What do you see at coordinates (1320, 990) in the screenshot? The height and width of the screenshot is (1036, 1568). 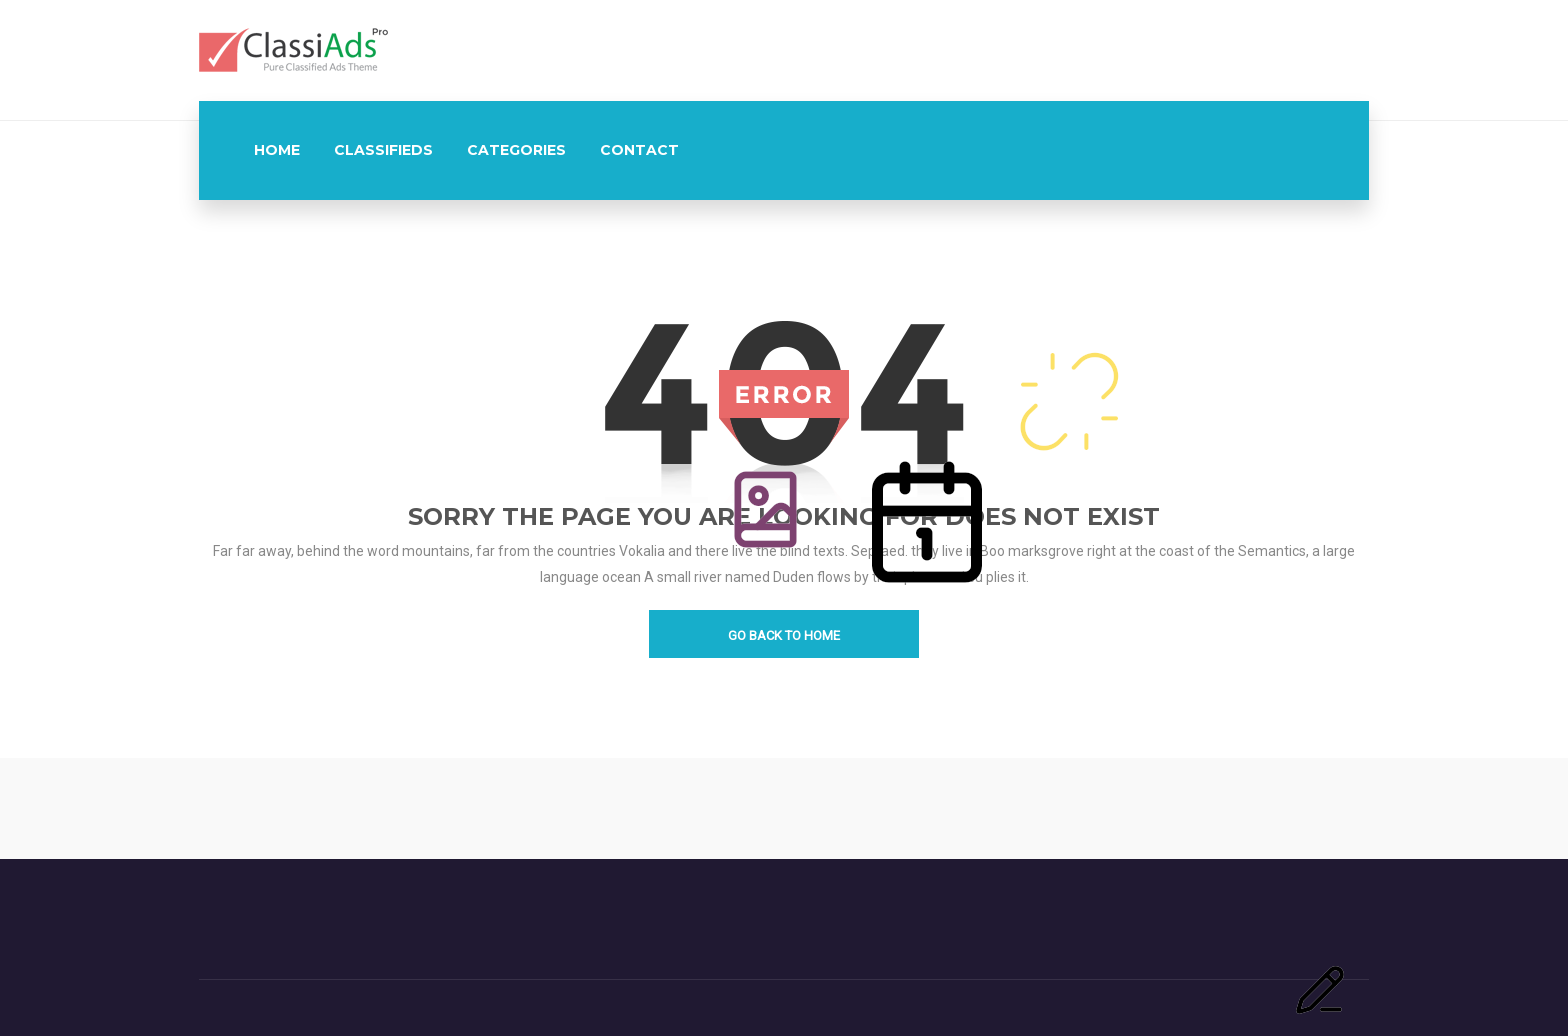 I see `edit text or content` at bounding box center [1320, 990].